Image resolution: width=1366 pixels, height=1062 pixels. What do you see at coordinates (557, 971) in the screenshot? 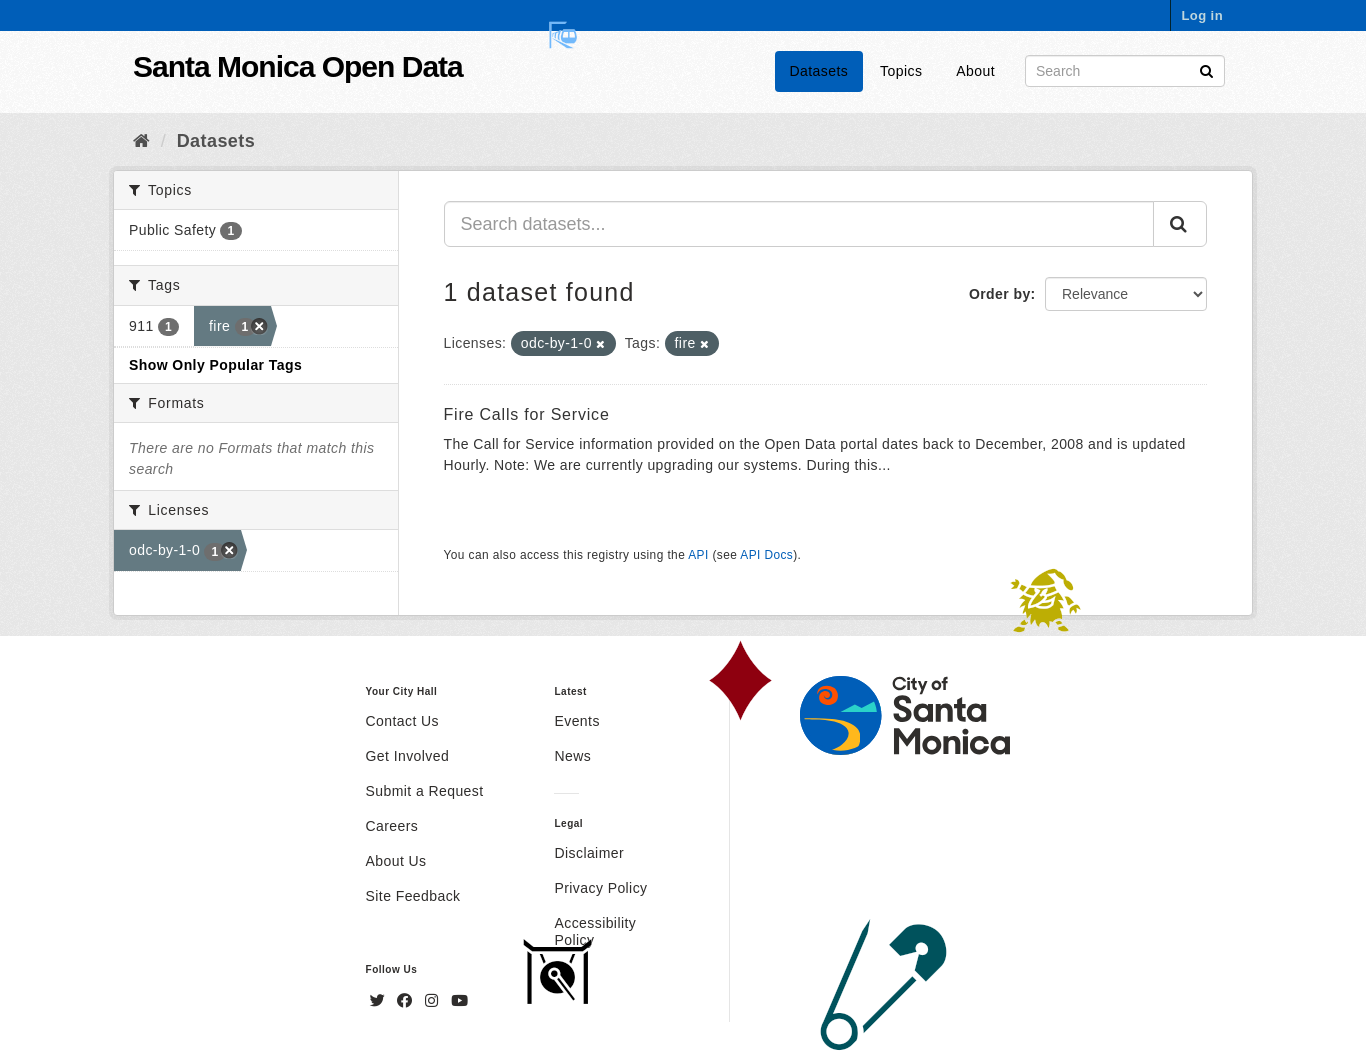
I see `trigger a sound or audio alert` at bounding box center [557, 971].